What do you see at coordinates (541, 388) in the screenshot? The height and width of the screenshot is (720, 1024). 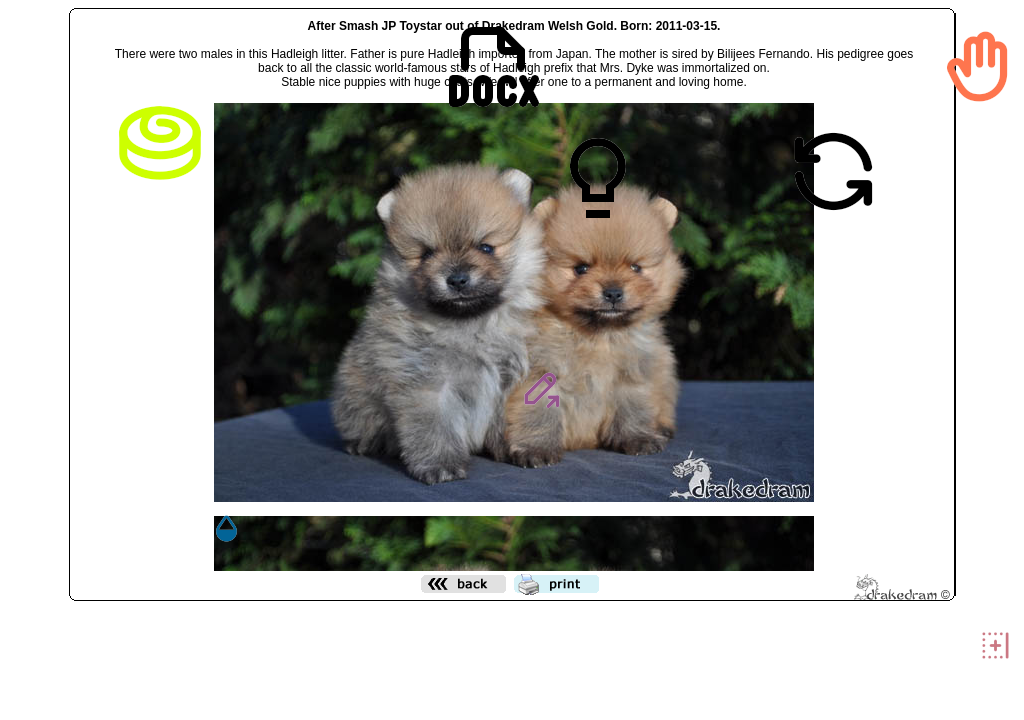 I see `share your edits or annotations` at bounding box center [541, 388].